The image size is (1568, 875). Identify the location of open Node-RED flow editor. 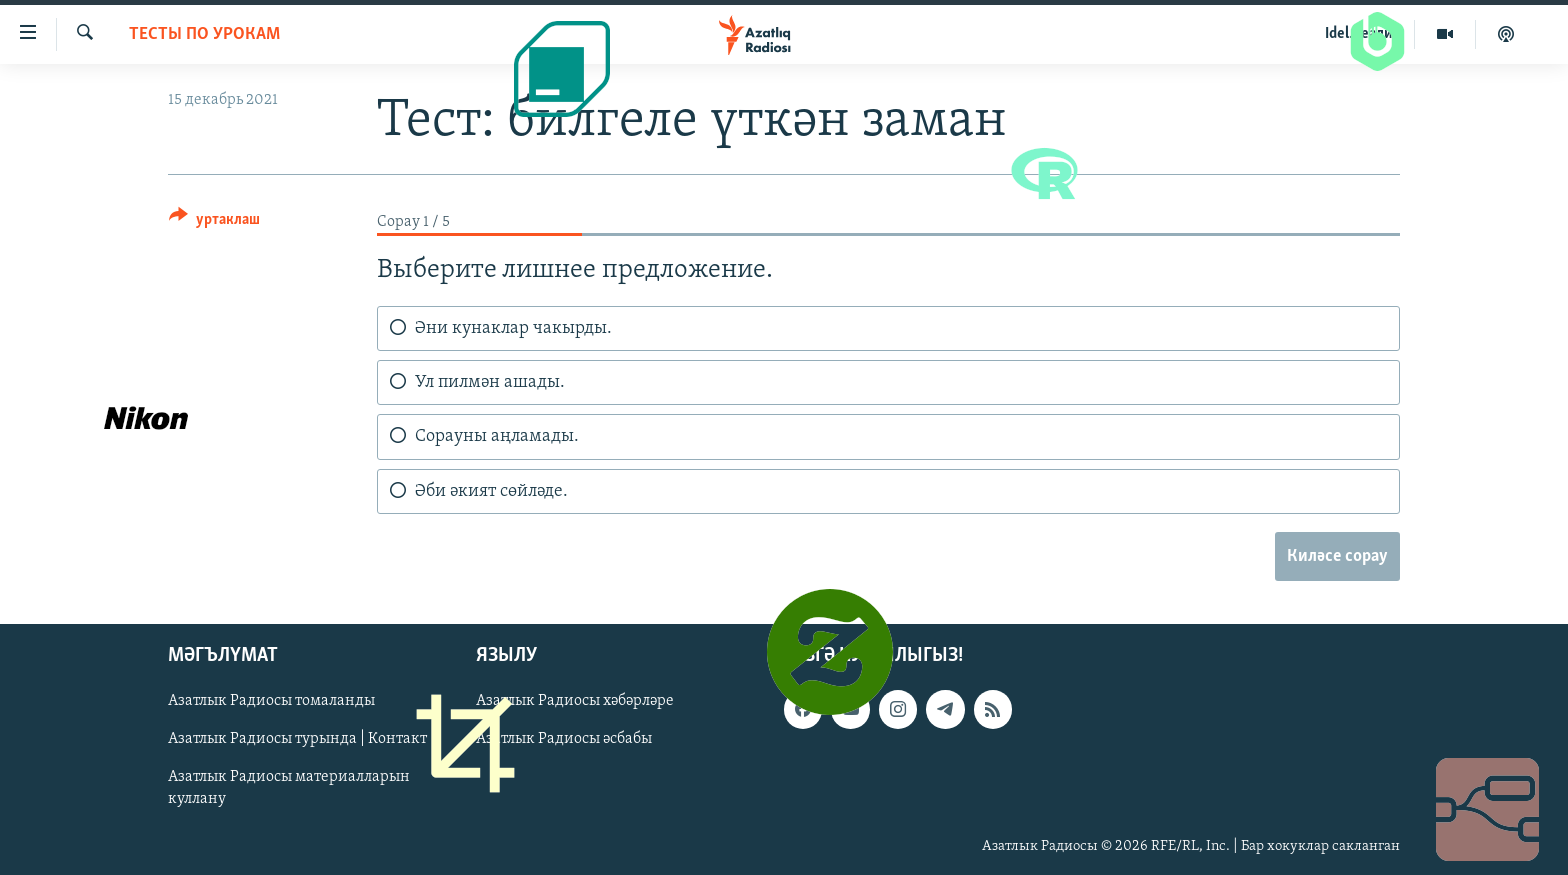
(1487, 809).